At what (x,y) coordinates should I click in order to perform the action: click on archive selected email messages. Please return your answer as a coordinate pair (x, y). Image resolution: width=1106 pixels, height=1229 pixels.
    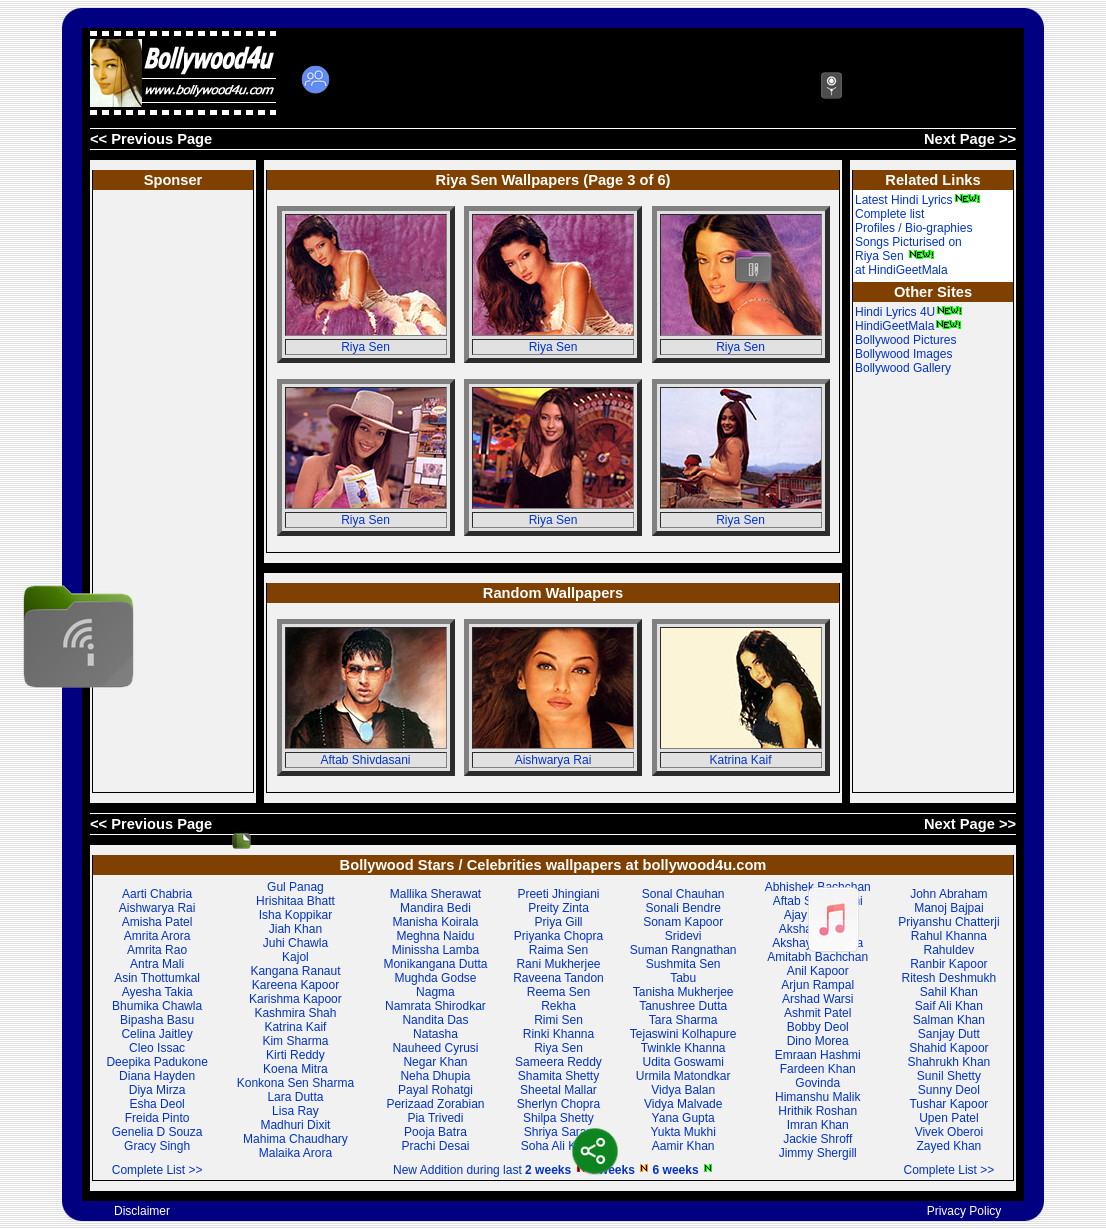
    Looking at the image, I should click on (831, 85).